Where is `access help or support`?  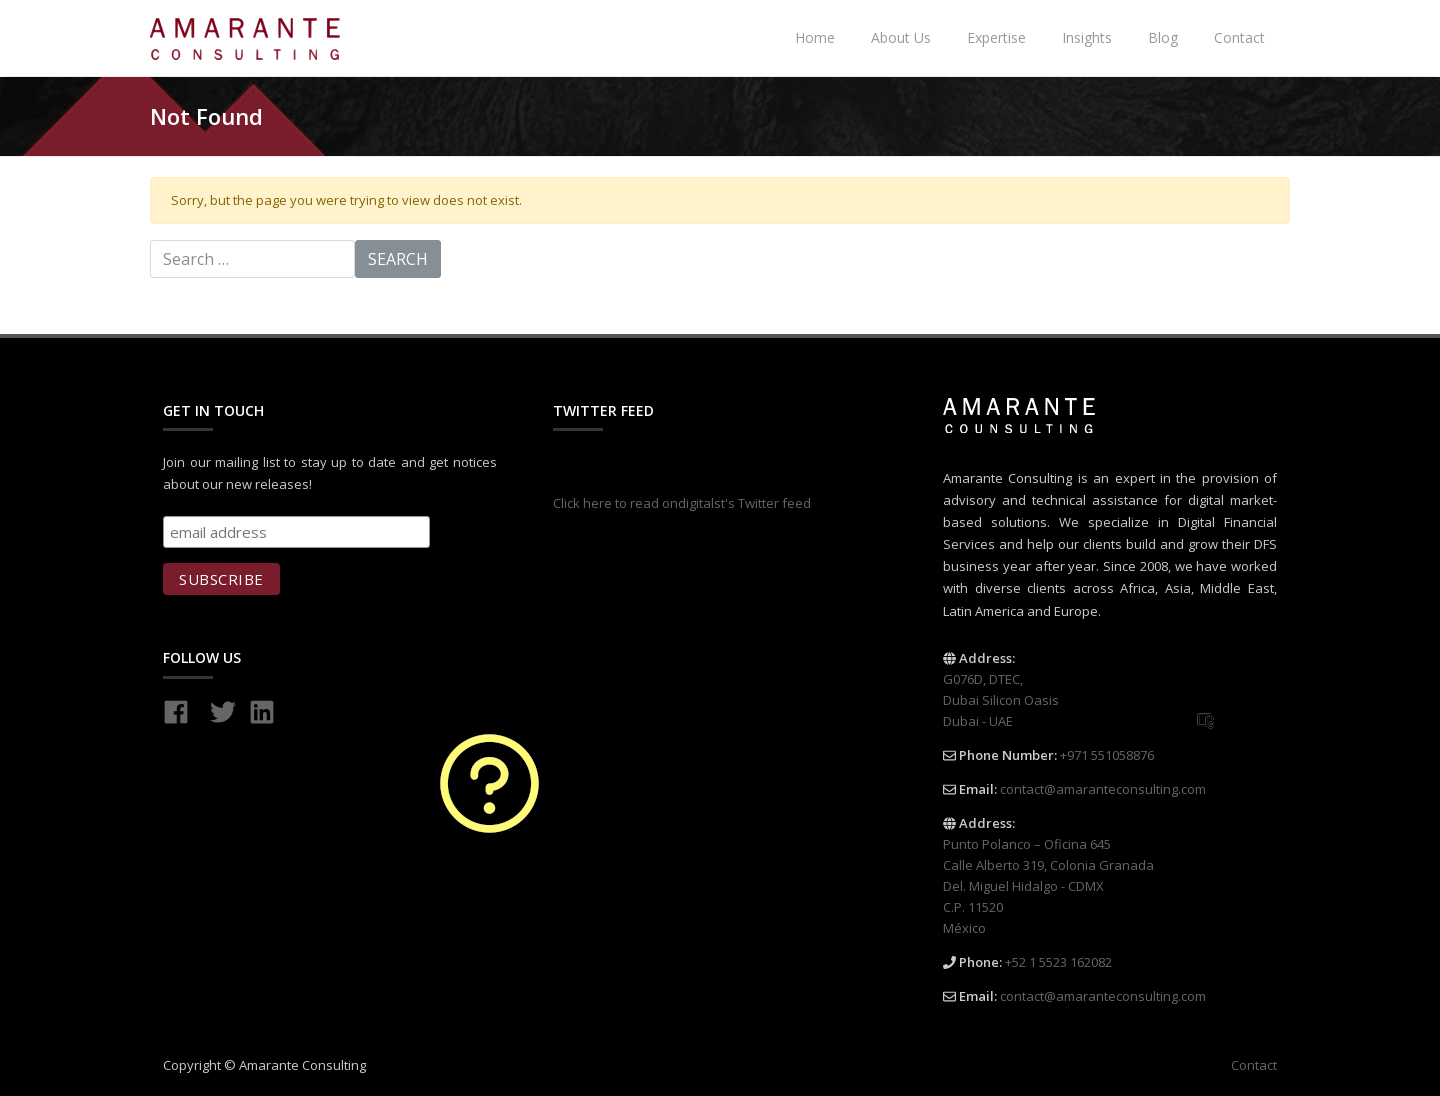 access help or support is located at coordinates (489, 783).